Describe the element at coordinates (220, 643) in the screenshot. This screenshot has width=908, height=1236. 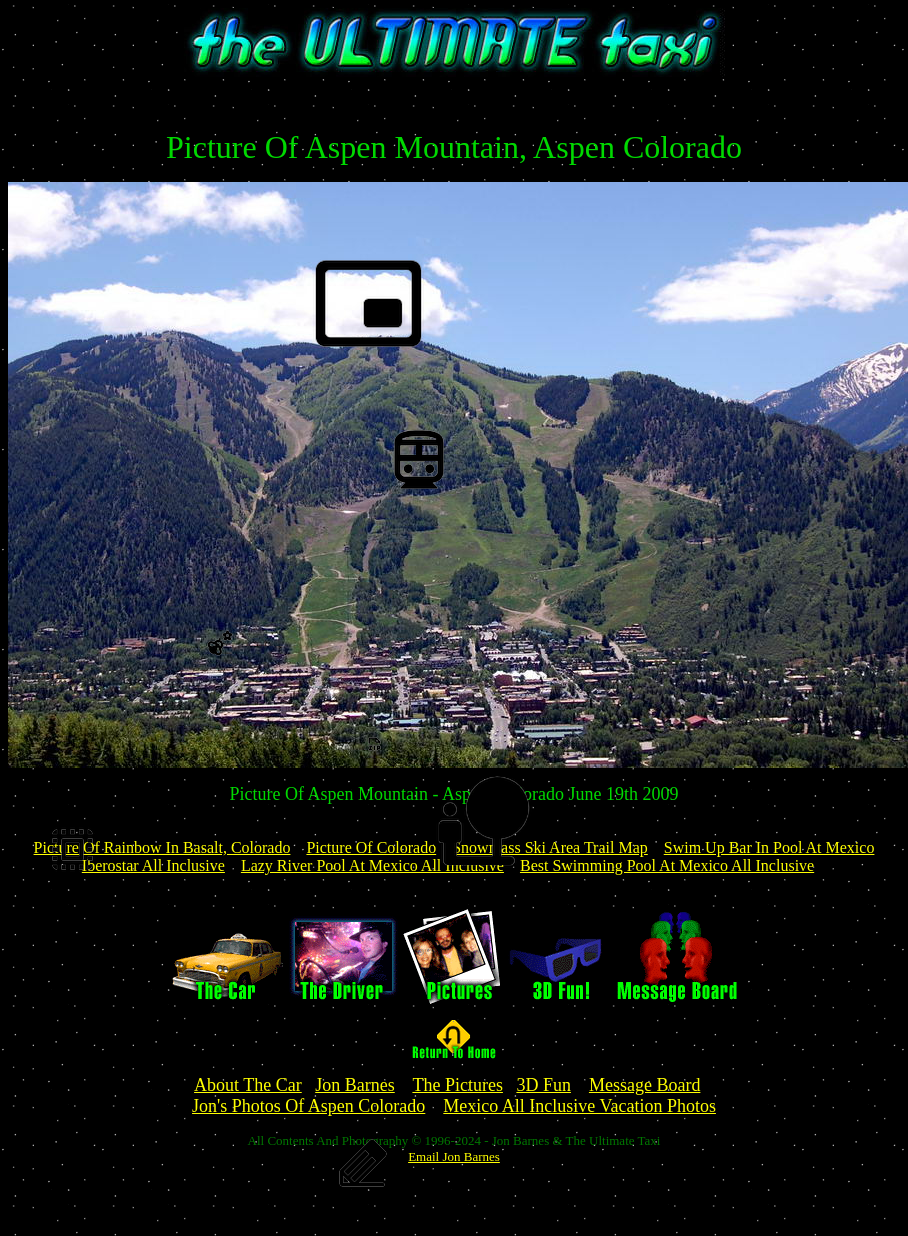
I see `access nature or outdoor-themed emoji` at that location.